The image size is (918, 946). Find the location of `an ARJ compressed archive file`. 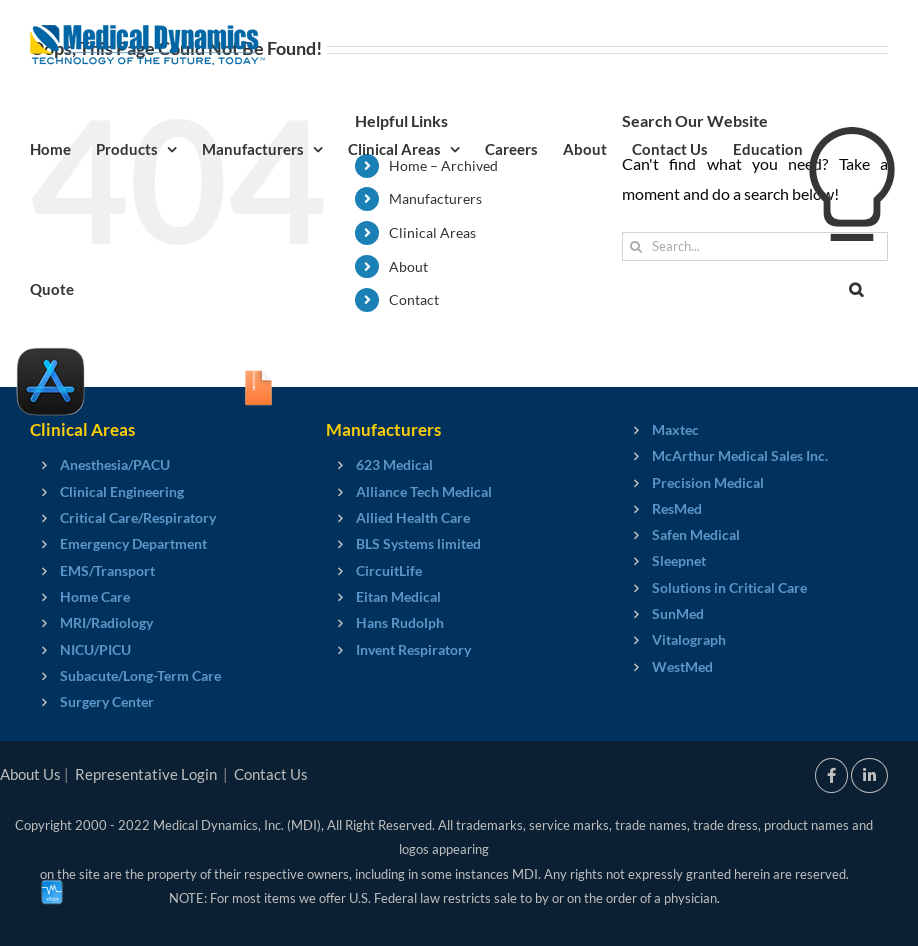

an ARJ compressed archive file is located at coordinates (258, 388).